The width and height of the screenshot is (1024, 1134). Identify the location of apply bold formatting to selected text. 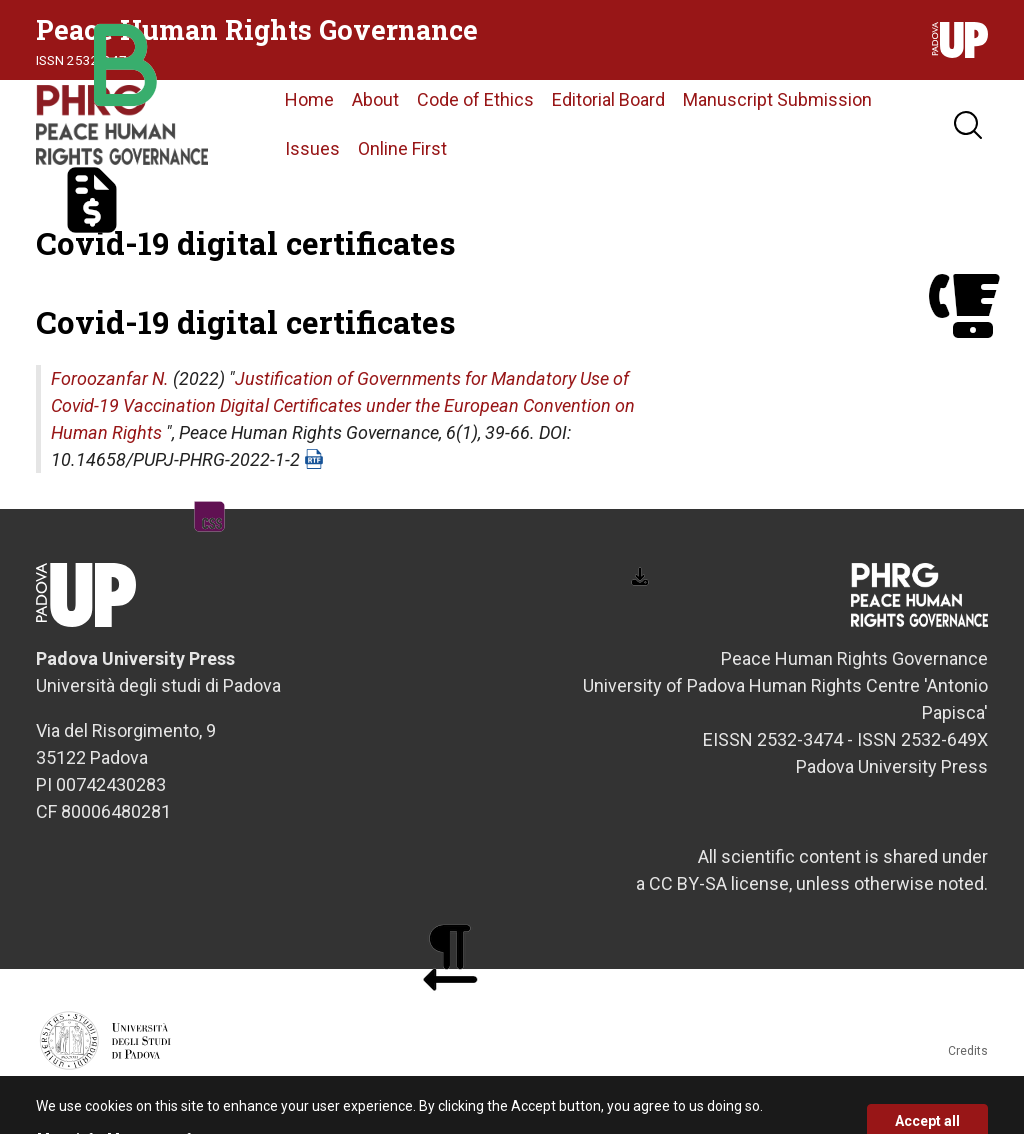
(123, 65).